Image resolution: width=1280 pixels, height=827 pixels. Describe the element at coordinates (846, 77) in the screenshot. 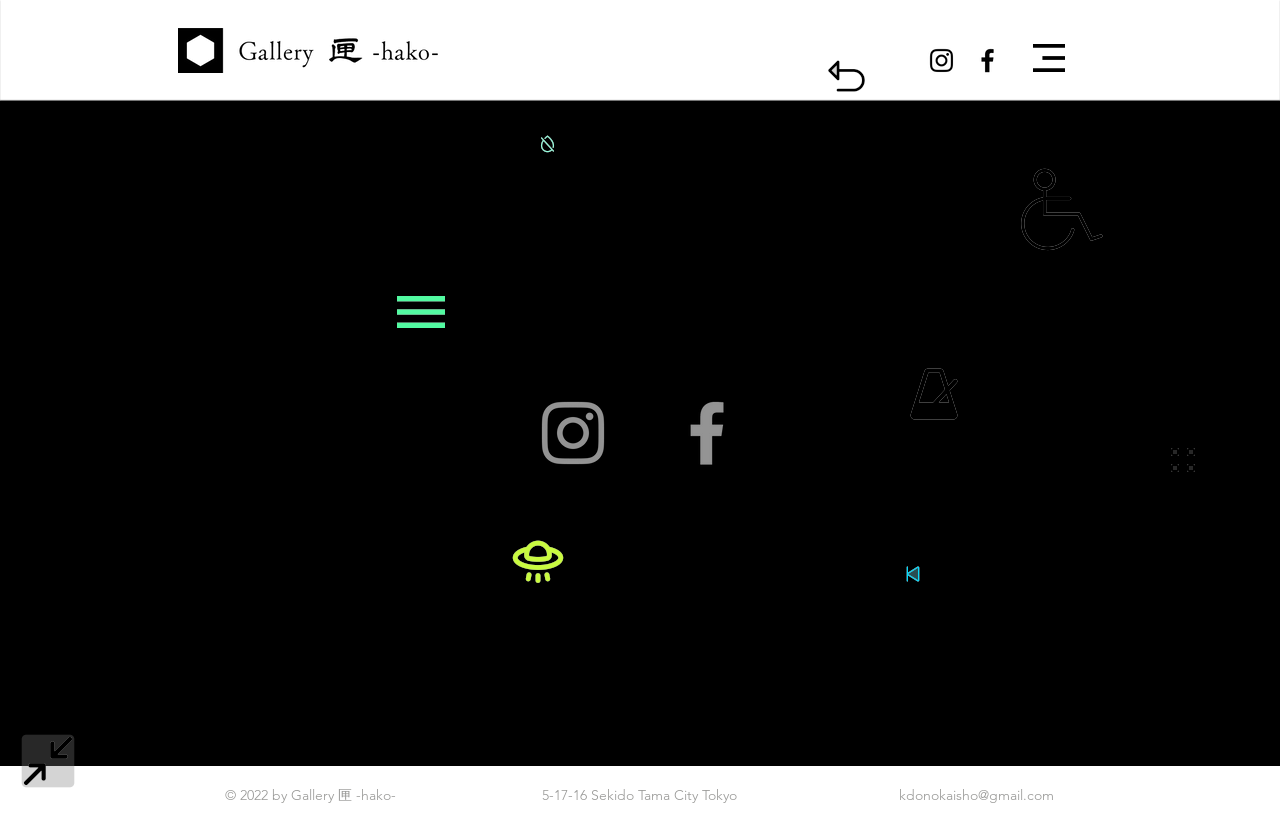

I see `undo previous action` at that location.